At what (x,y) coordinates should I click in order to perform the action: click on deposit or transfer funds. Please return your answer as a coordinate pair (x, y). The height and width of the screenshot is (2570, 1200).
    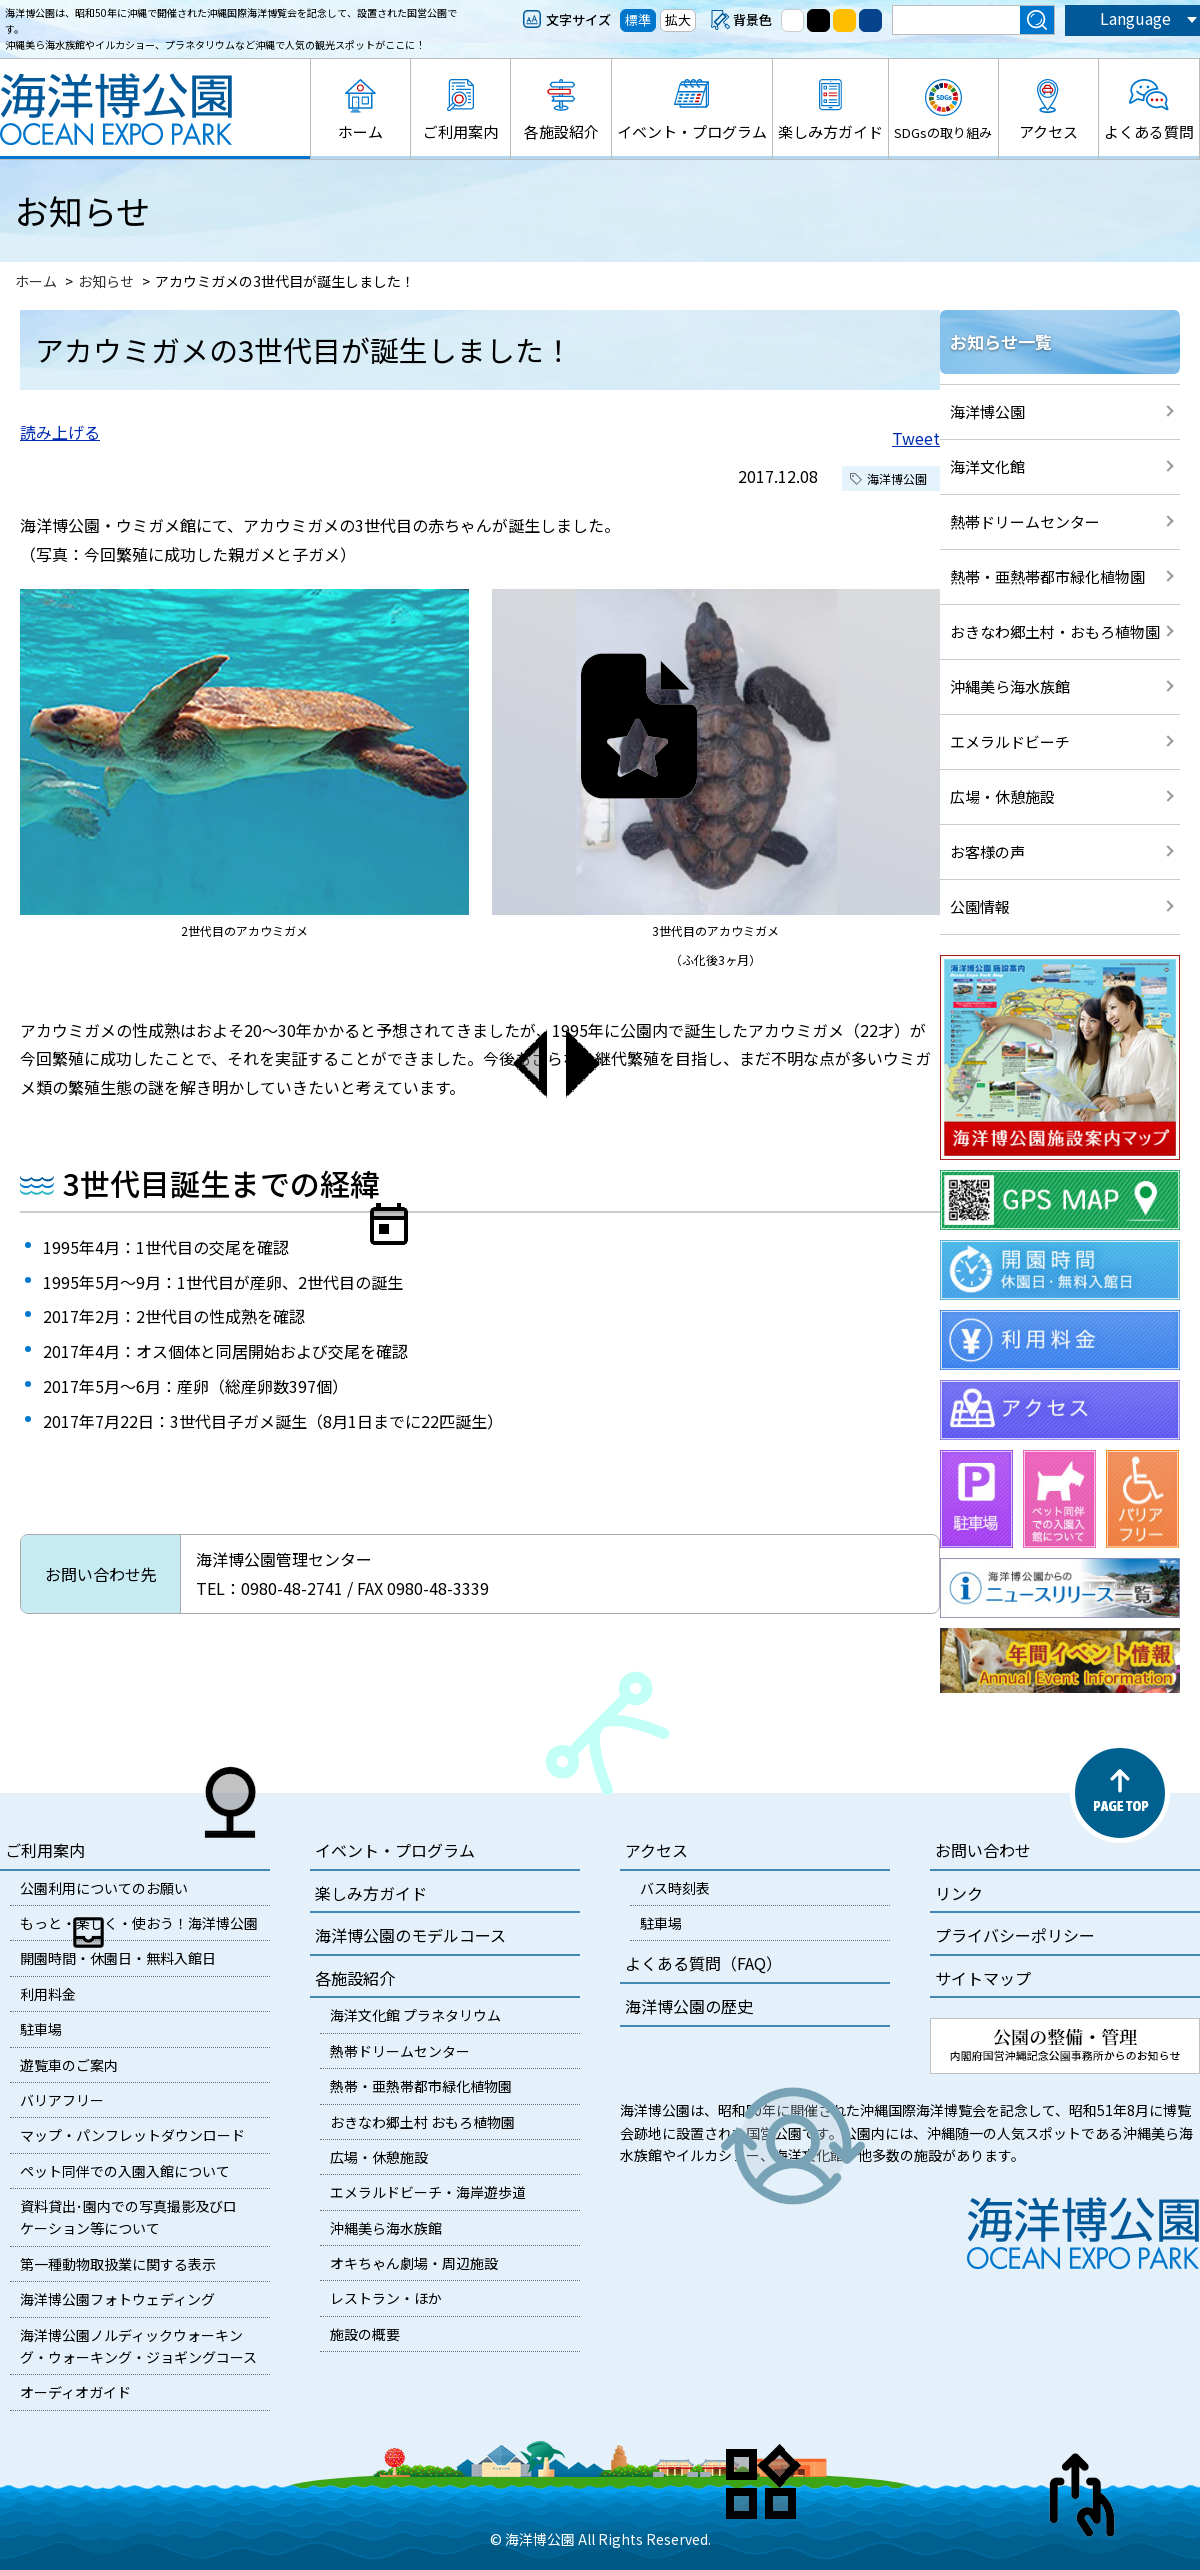
    Looking at the image, I should click on (1078, 2495).